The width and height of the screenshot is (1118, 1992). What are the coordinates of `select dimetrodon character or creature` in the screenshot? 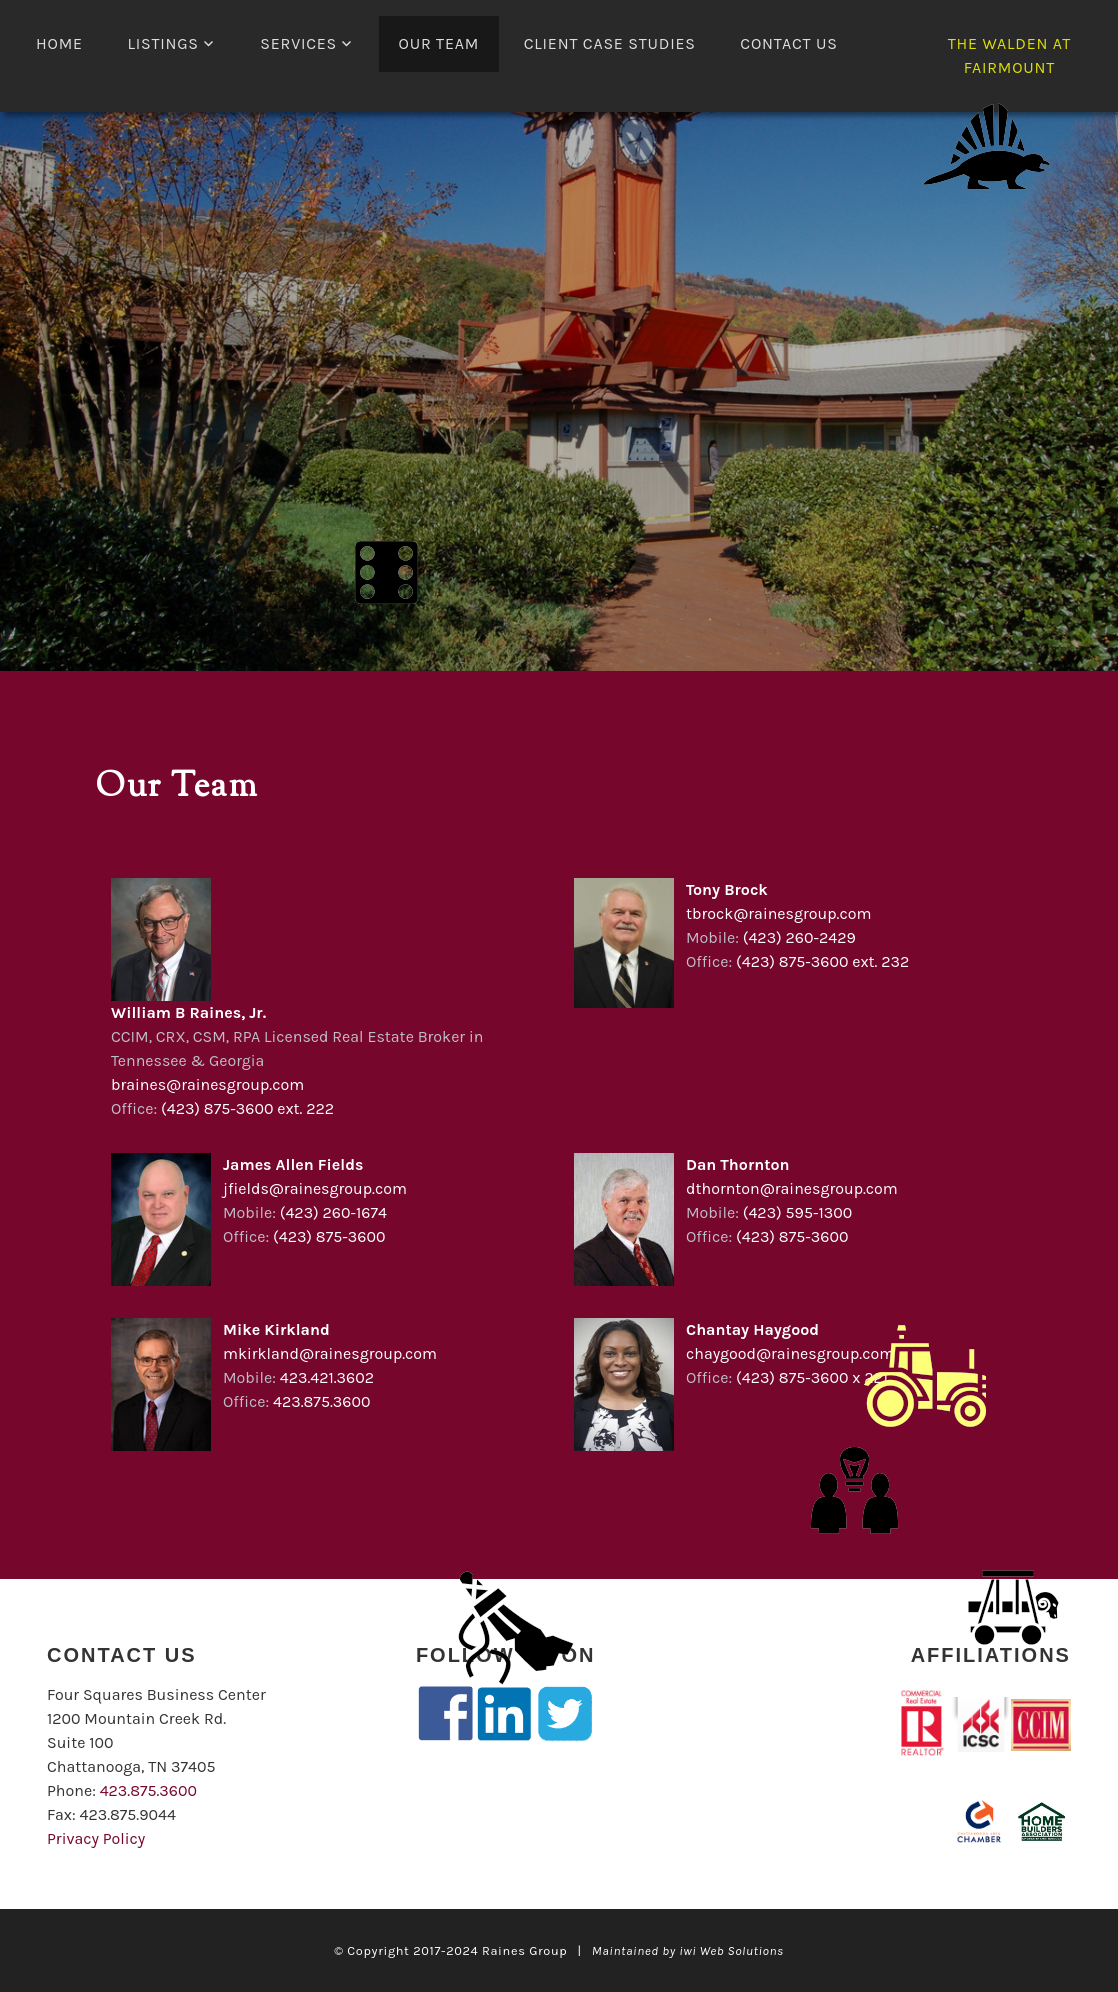 It's located at (986, 146).